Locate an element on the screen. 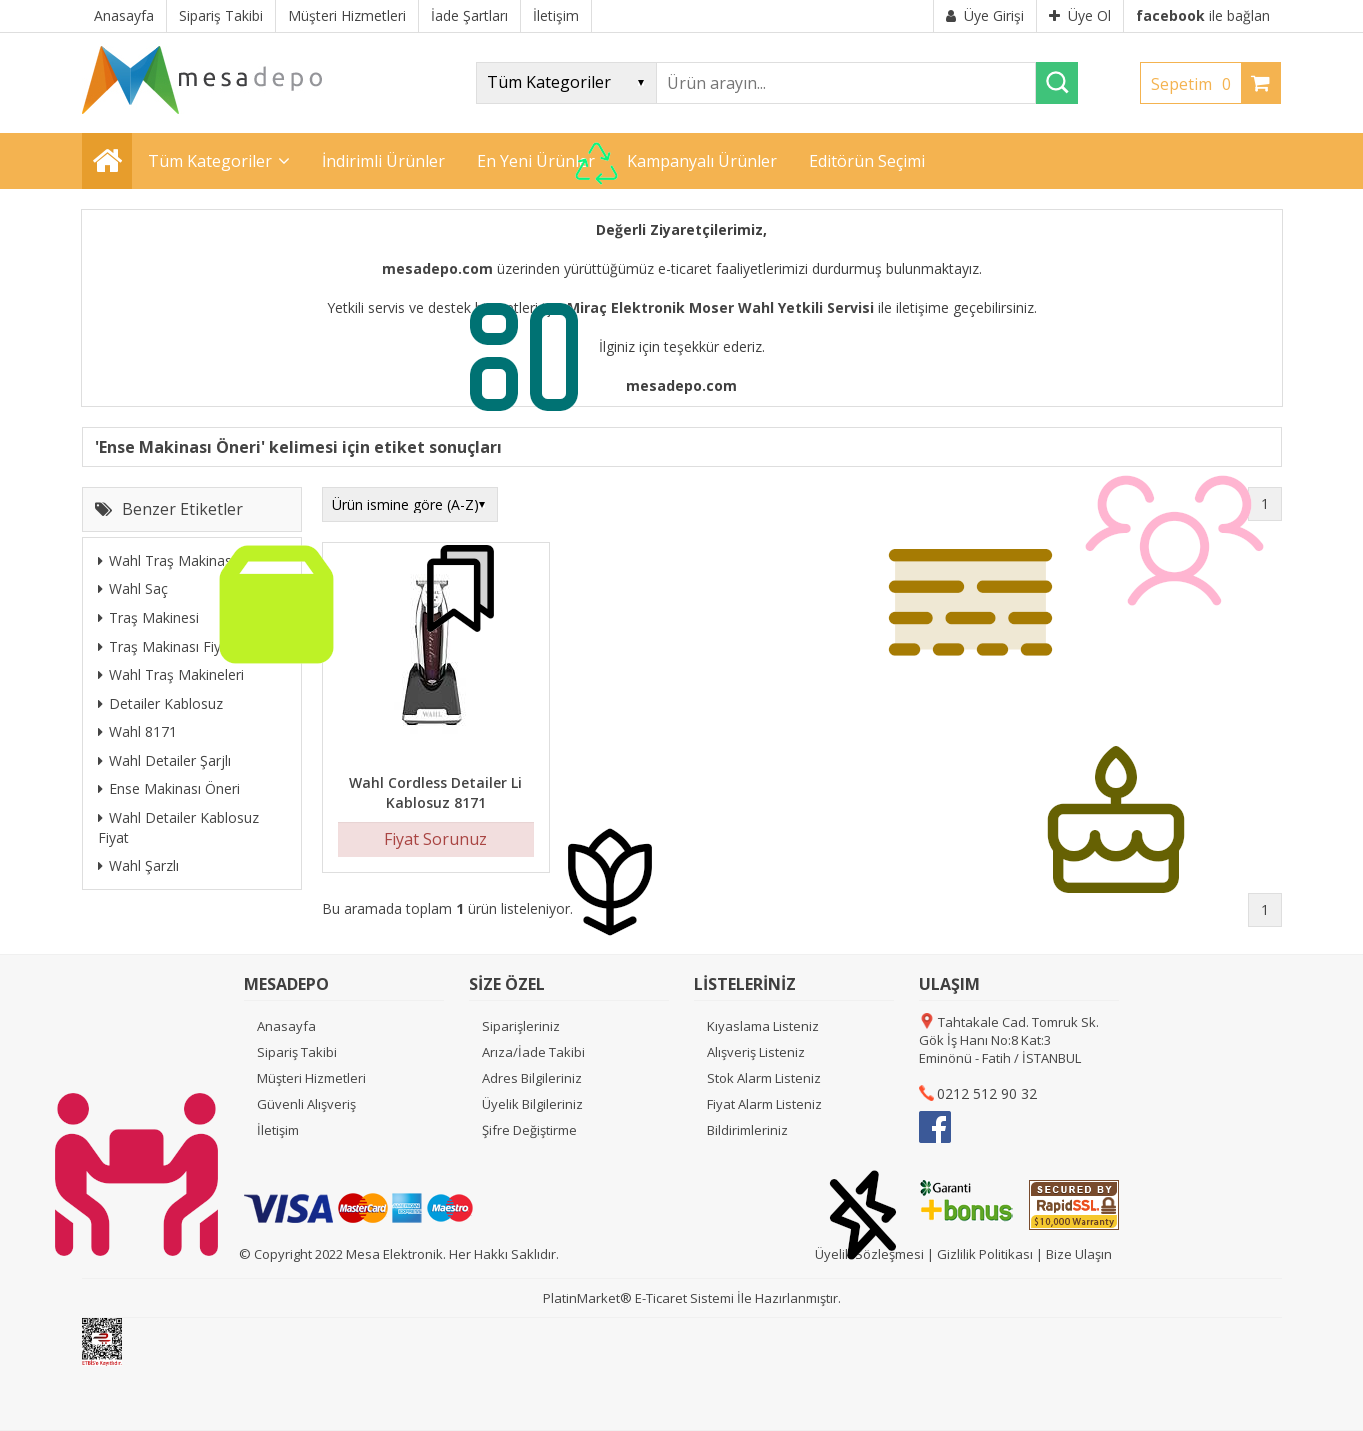 The width and height of the screenshot is (1363, 1431). view your bookmarked items is located at coordinates (460, 588).